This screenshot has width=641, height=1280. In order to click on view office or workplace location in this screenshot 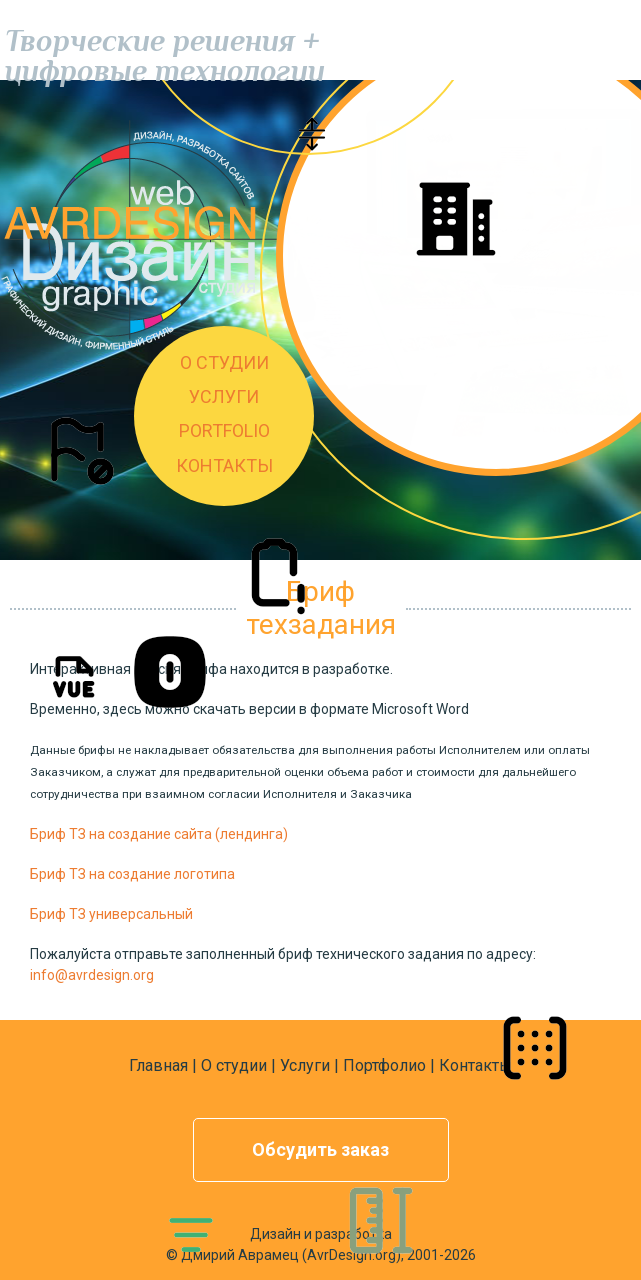, I will do `click(456, 219)`.